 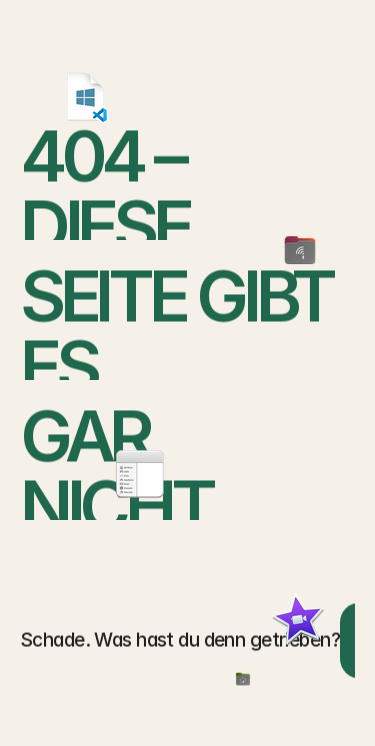 I want to click on access system preferences from the sidebar, so click(x=139, y=474).